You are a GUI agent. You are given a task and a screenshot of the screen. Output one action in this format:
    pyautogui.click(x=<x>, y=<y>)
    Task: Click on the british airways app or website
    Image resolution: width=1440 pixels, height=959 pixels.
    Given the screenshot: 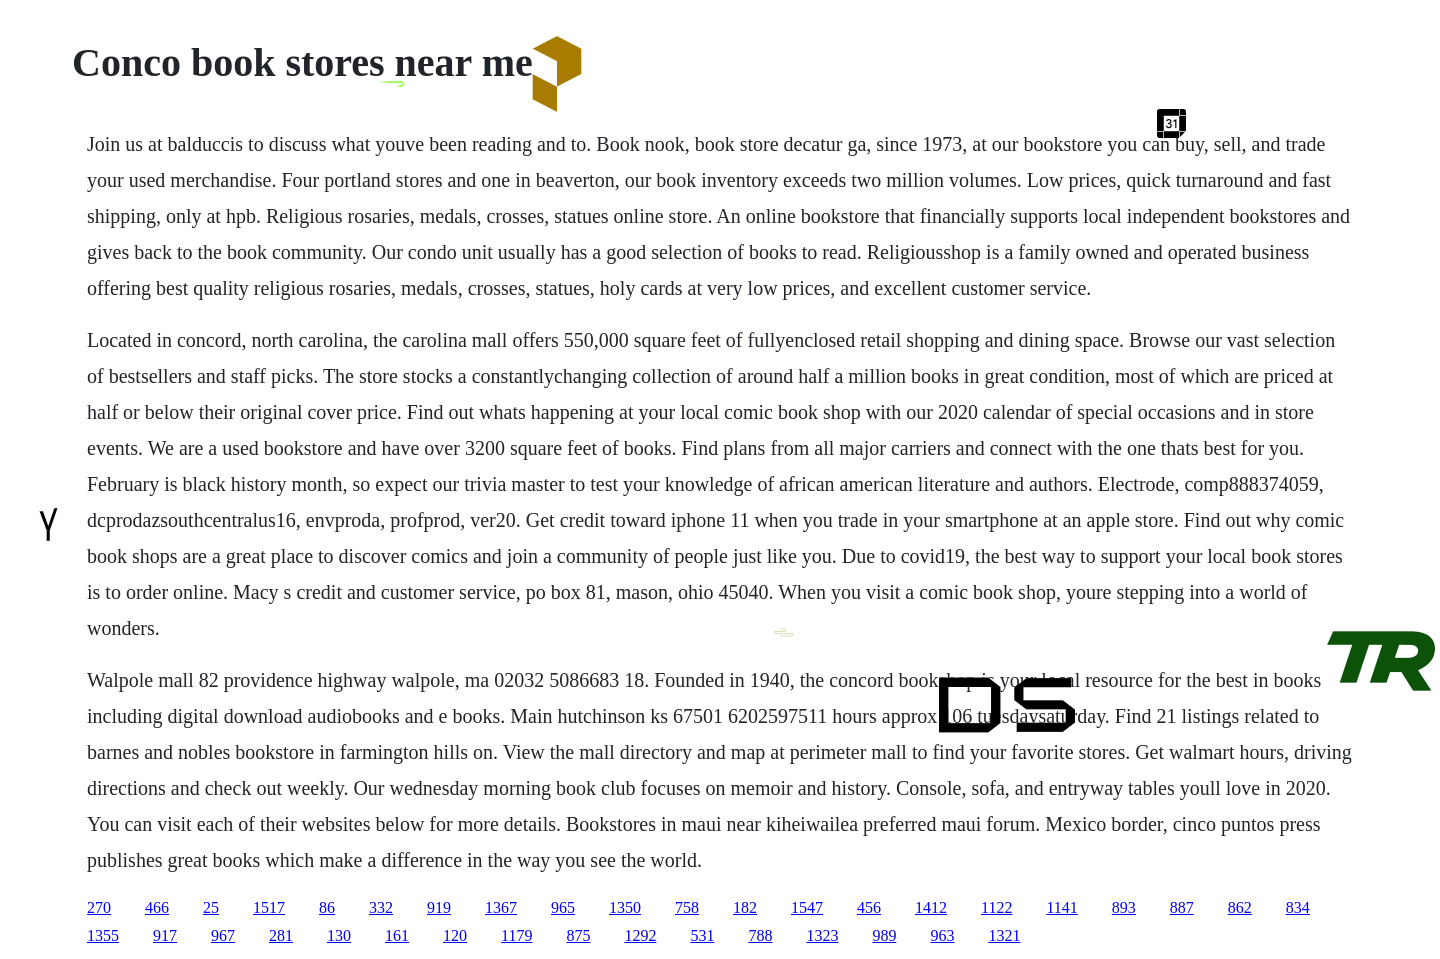 What is the action you would take?
    pyautogui.click(x=392, y=84)
    